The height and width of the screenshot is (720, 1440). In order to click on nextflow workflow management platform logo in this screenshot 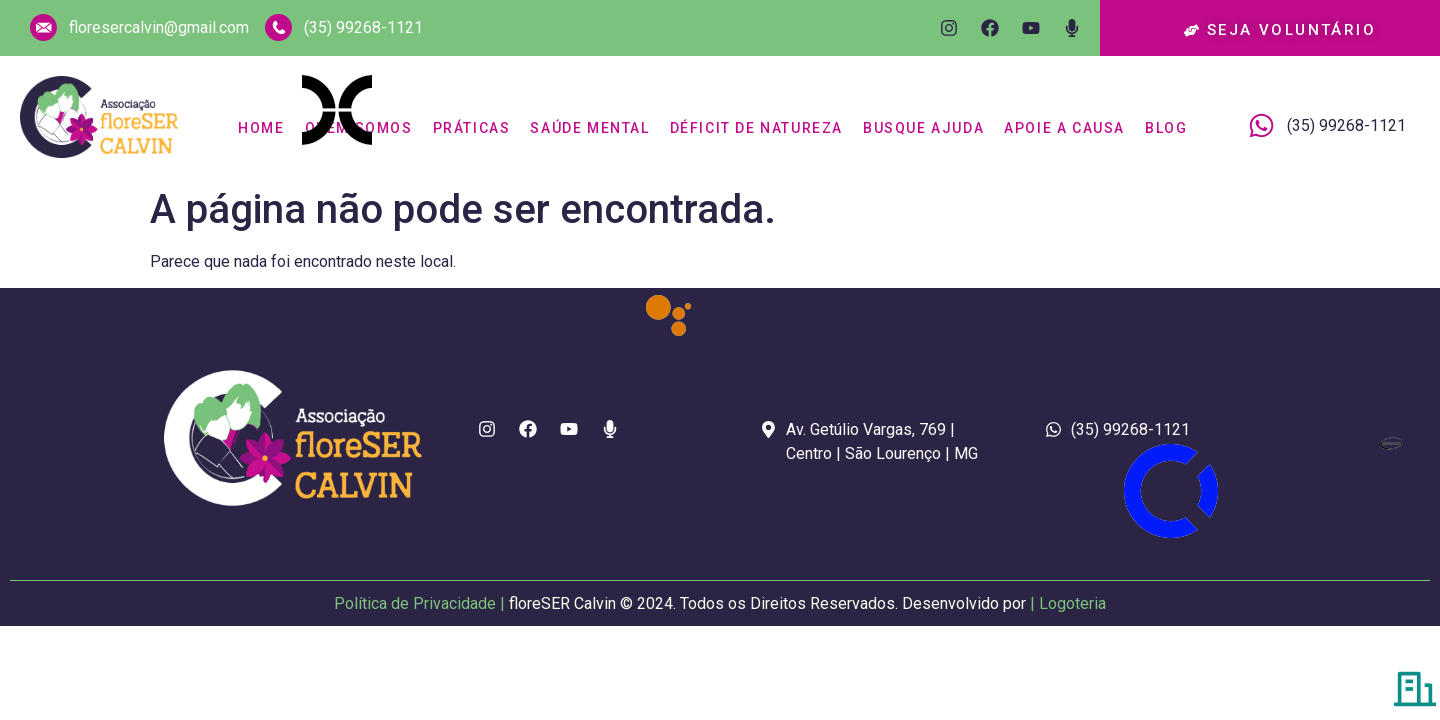, I will do `click(337, 110)`.